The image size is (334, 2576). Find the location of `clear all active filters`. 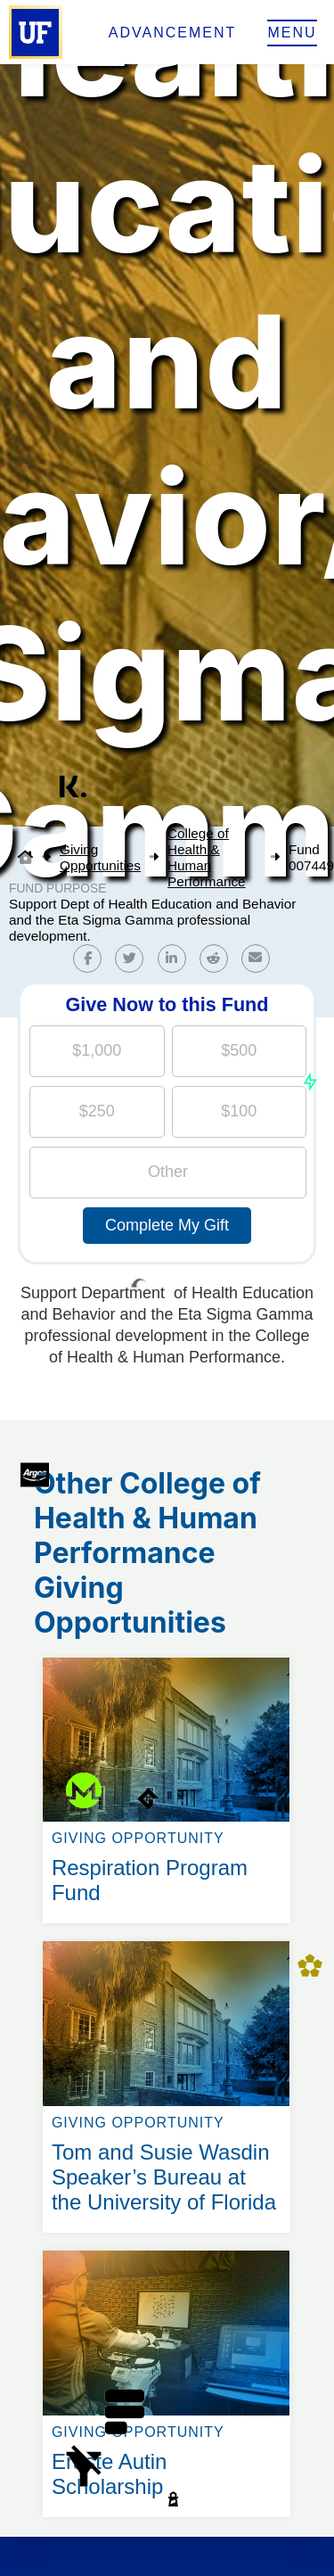

clear all active filters is located at coordinates (84, 2467).